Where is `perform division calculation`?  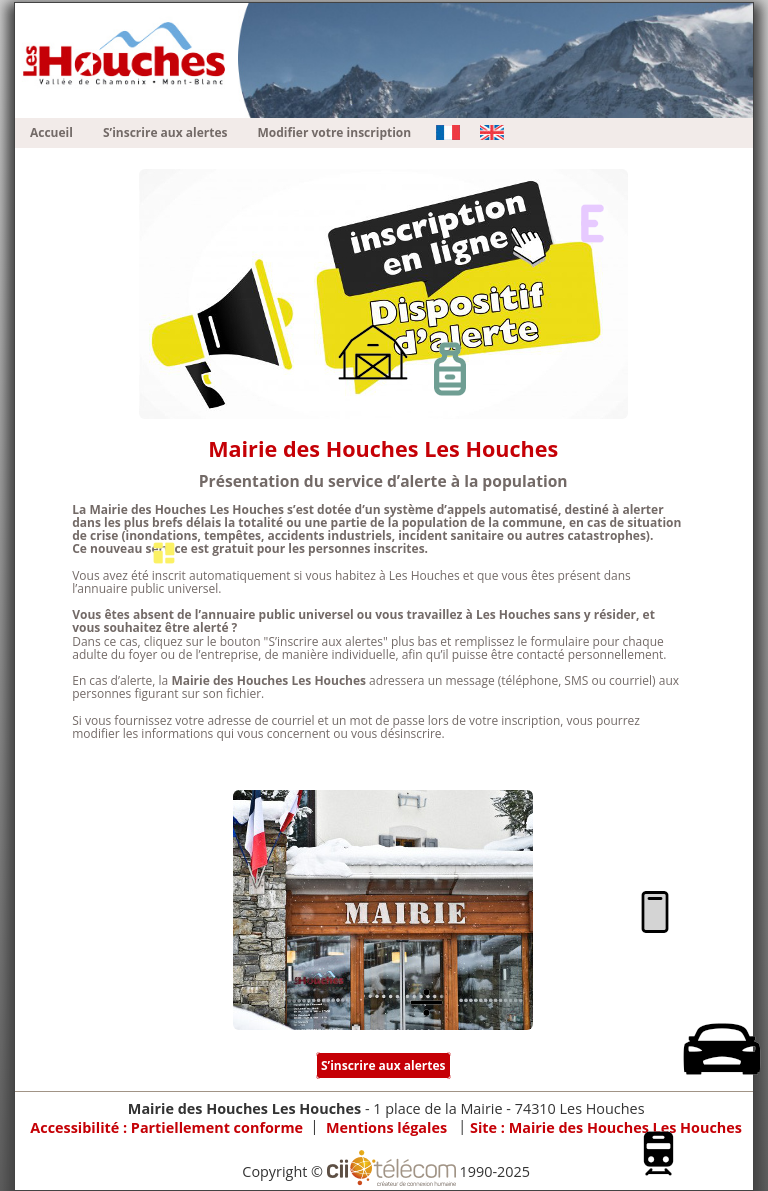
perform division calculation is located at coordinates (426, 1002).